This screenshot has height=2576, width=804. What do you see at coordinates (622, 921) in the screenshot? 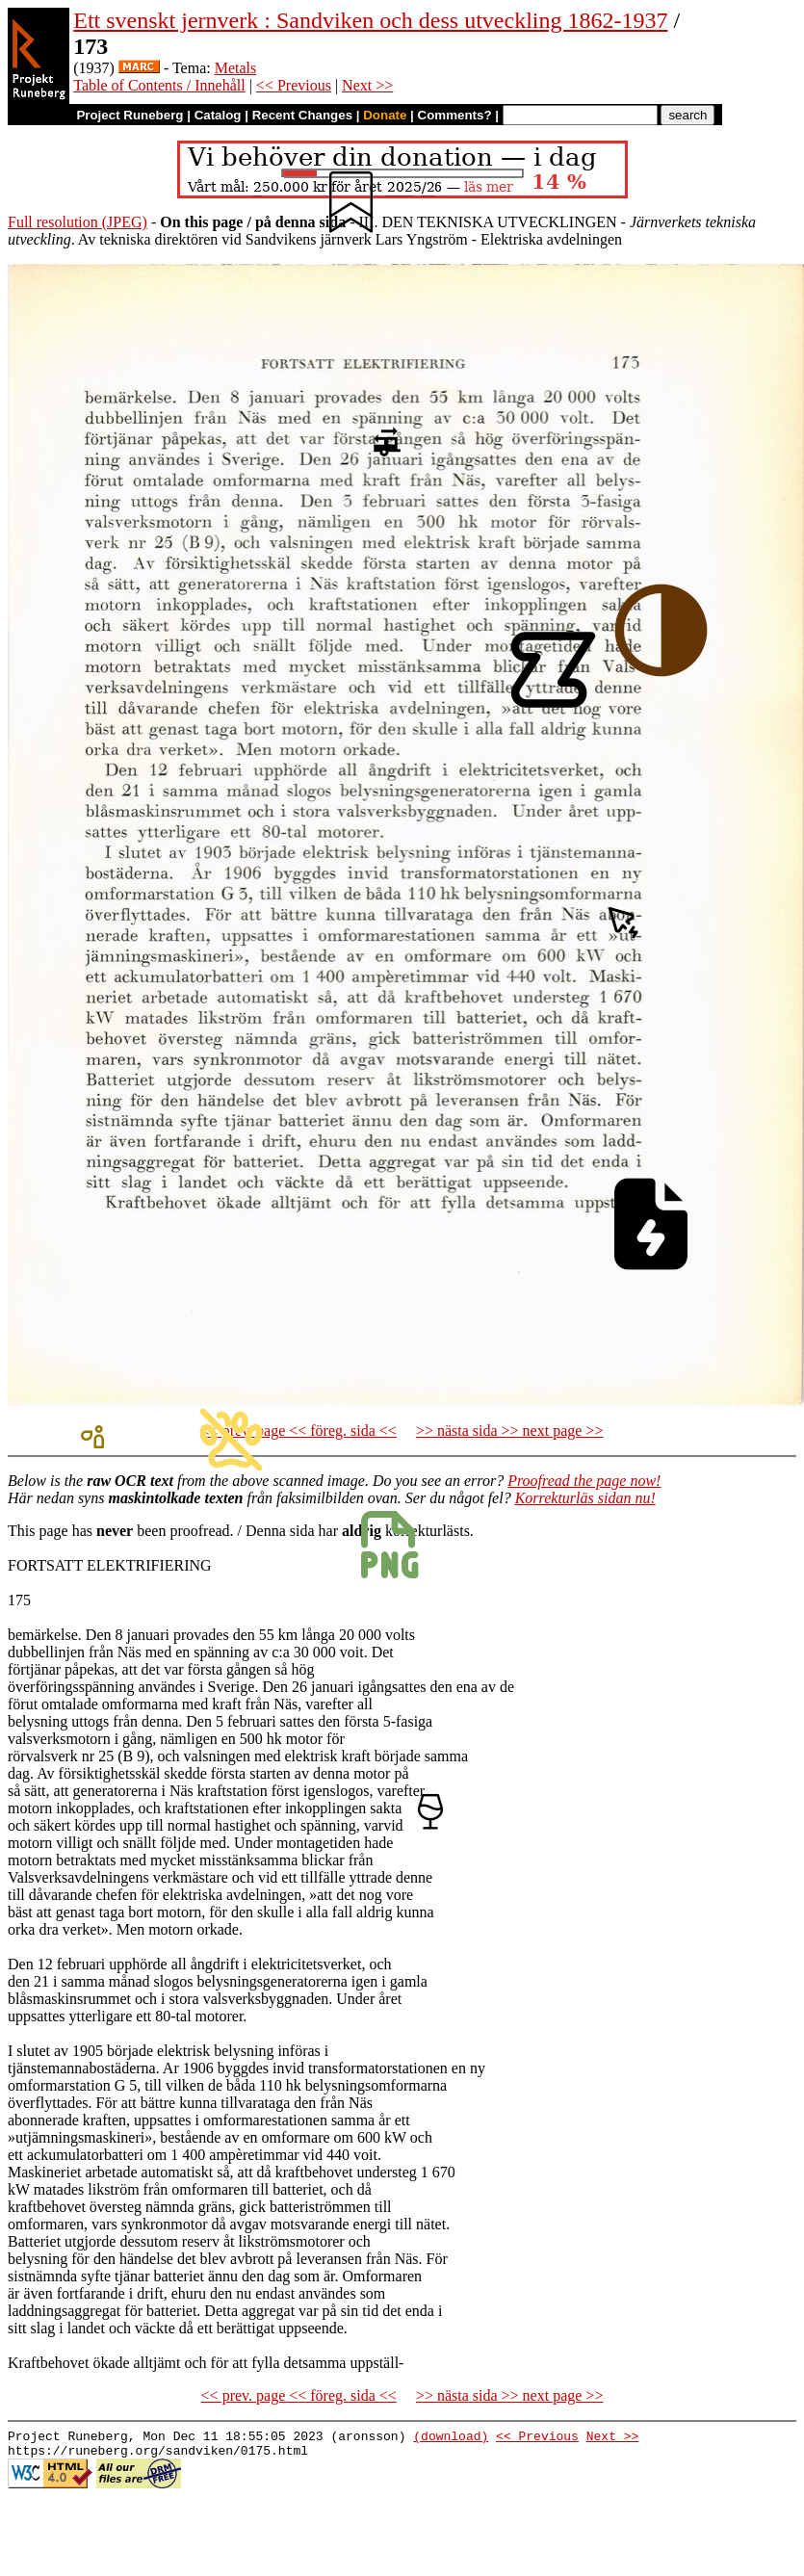
I see `cursor with active click or interaction` at bounding box center [622, 921].